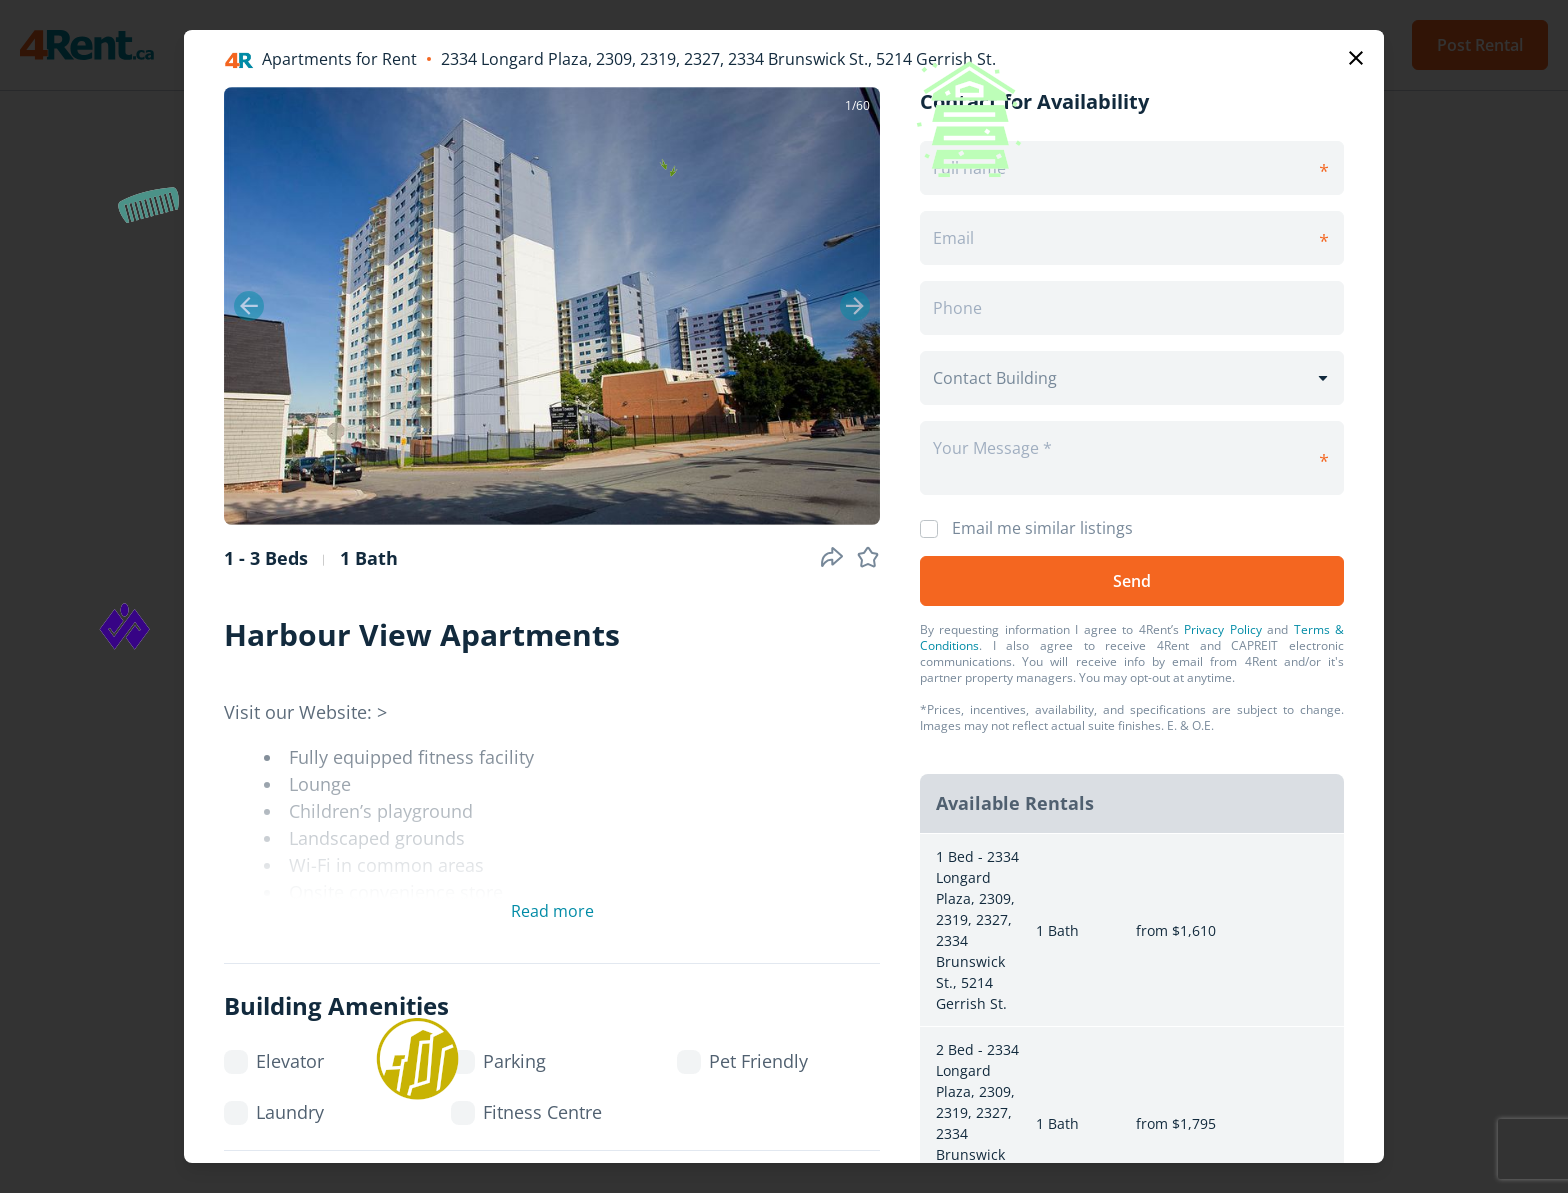 The height and width of the screenshot is (1193, 1568). I want to click on access grooming or personal care settings, so click(148, 205).